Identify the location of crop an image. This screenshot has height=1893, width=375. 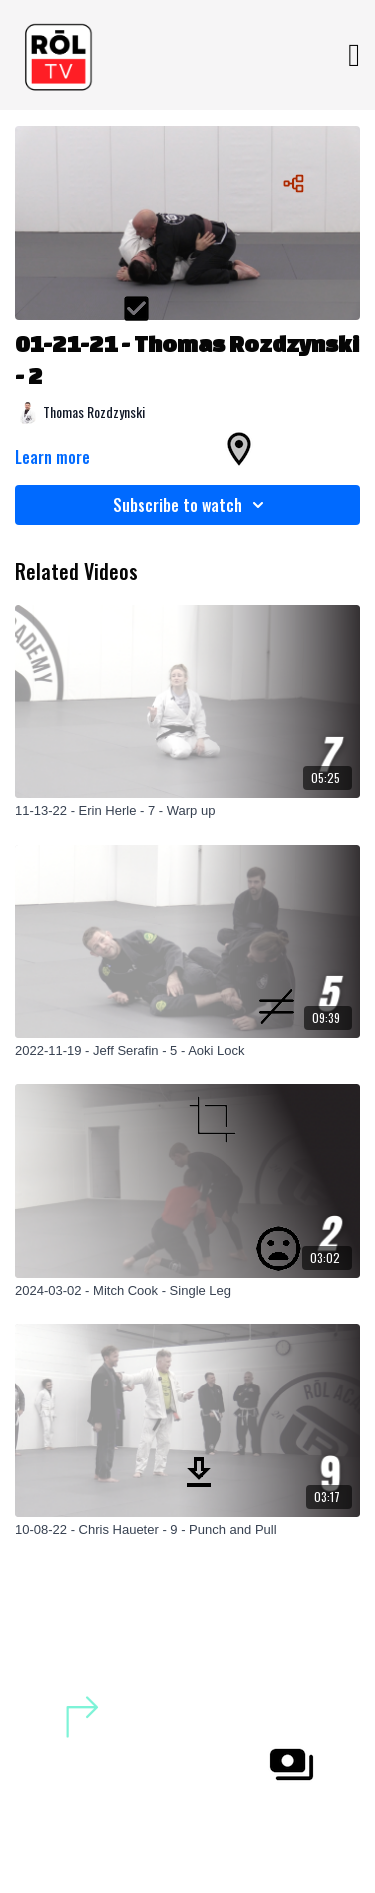
(212, 1119).